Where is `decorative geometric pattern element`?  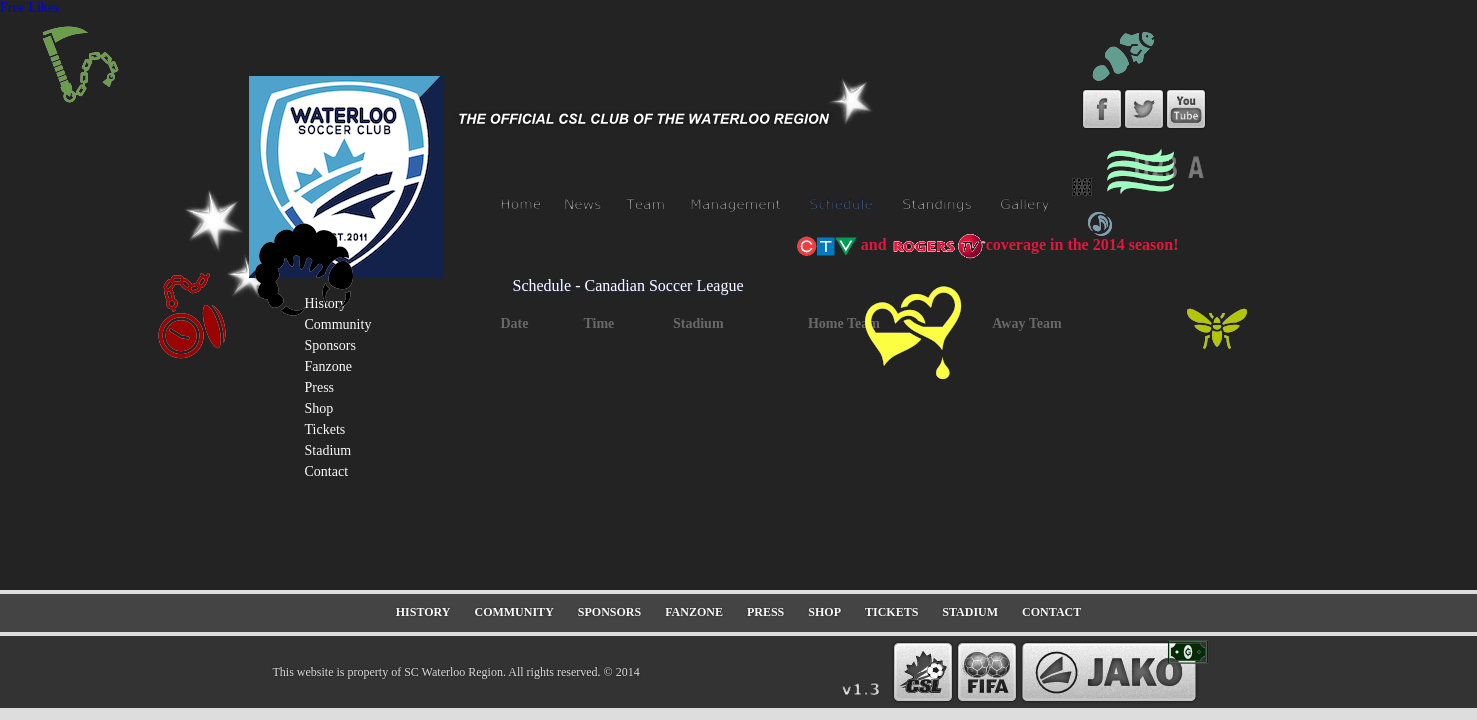 decorative geometric pattern element is located at coordinates (1082, 187).